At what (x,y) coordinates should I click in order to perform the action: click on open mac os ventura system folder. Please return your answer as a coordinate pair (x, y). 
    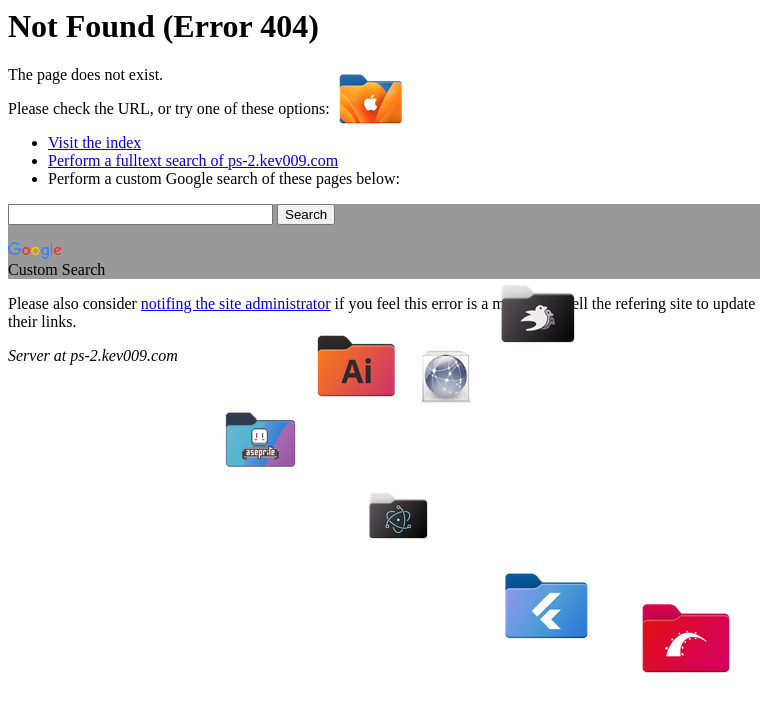
    Looking at the image, I should click on (370, 100).